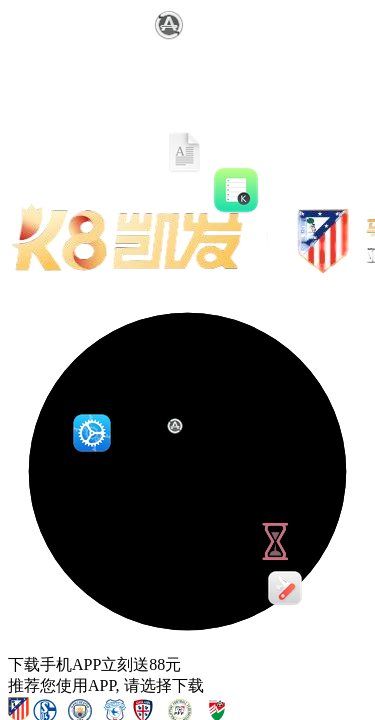 The height and width of the screenshot is (720, 375). Describe the element at coordinates (285, 588) in the screenshot. I see `open textpieces app for text manipulation tools` at that location.